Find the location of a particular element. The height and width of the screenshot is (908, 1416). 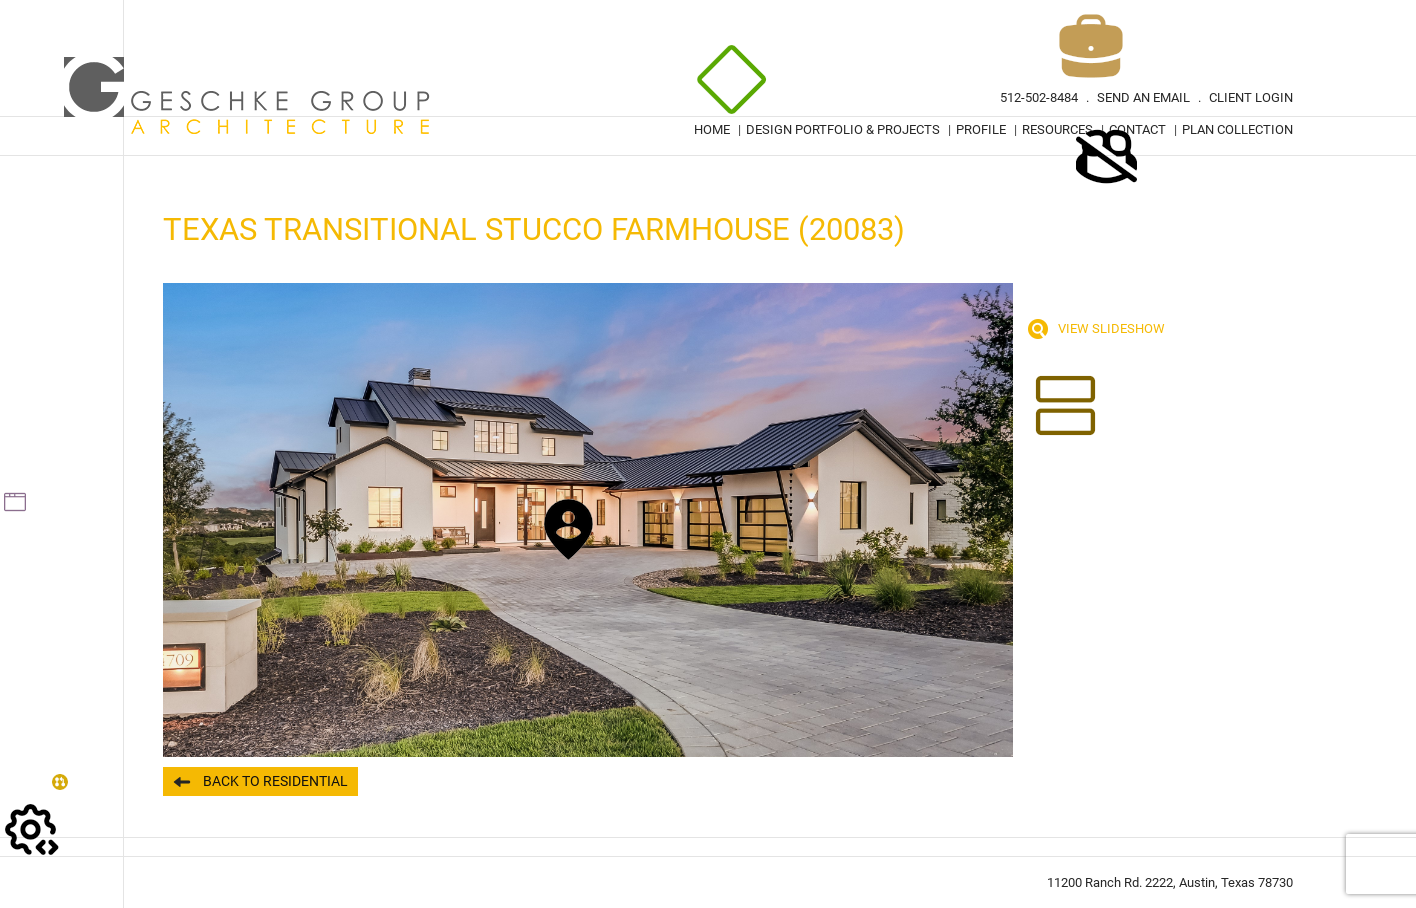

access work or business documents is located at coordinates (1091, 46).